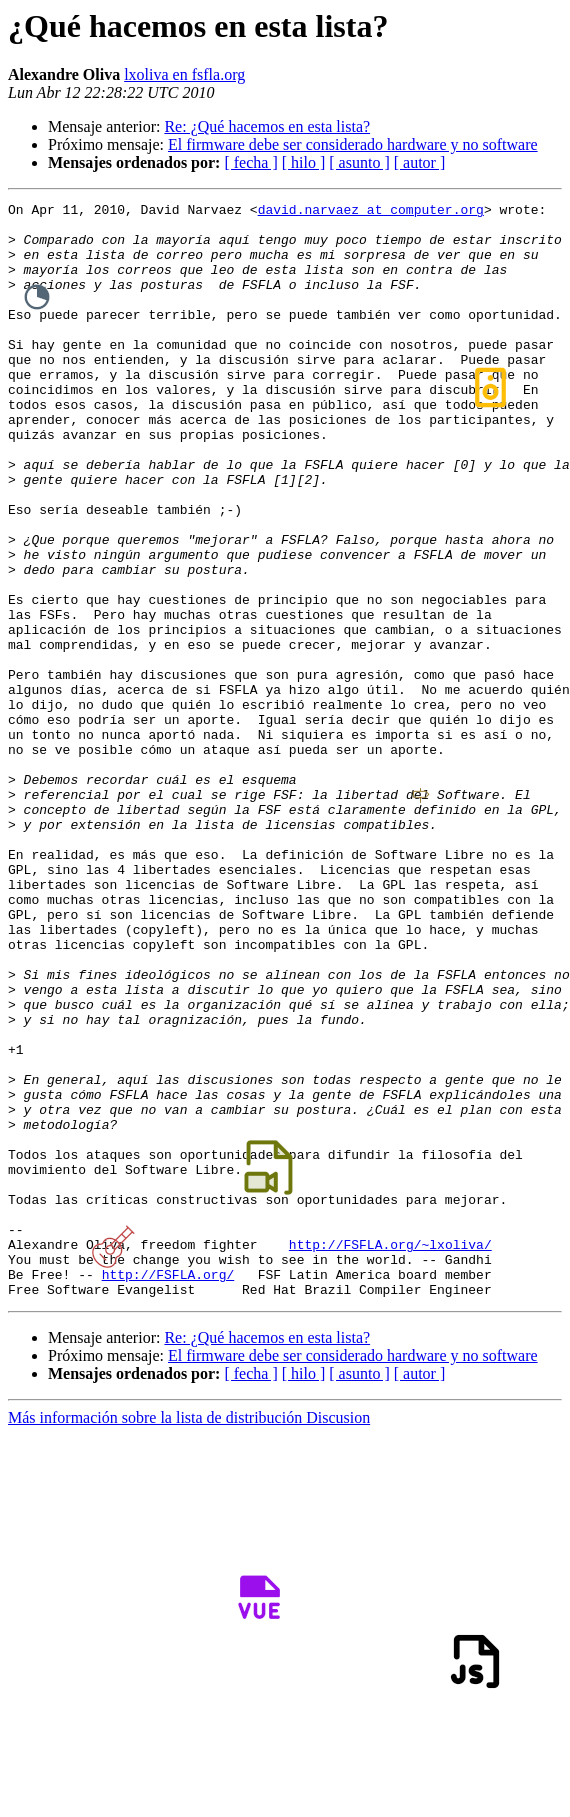  What do you see at coordinates (269, 1167) in the screenshot?
I see `video file attachment` at bounding box center [269, 1167].